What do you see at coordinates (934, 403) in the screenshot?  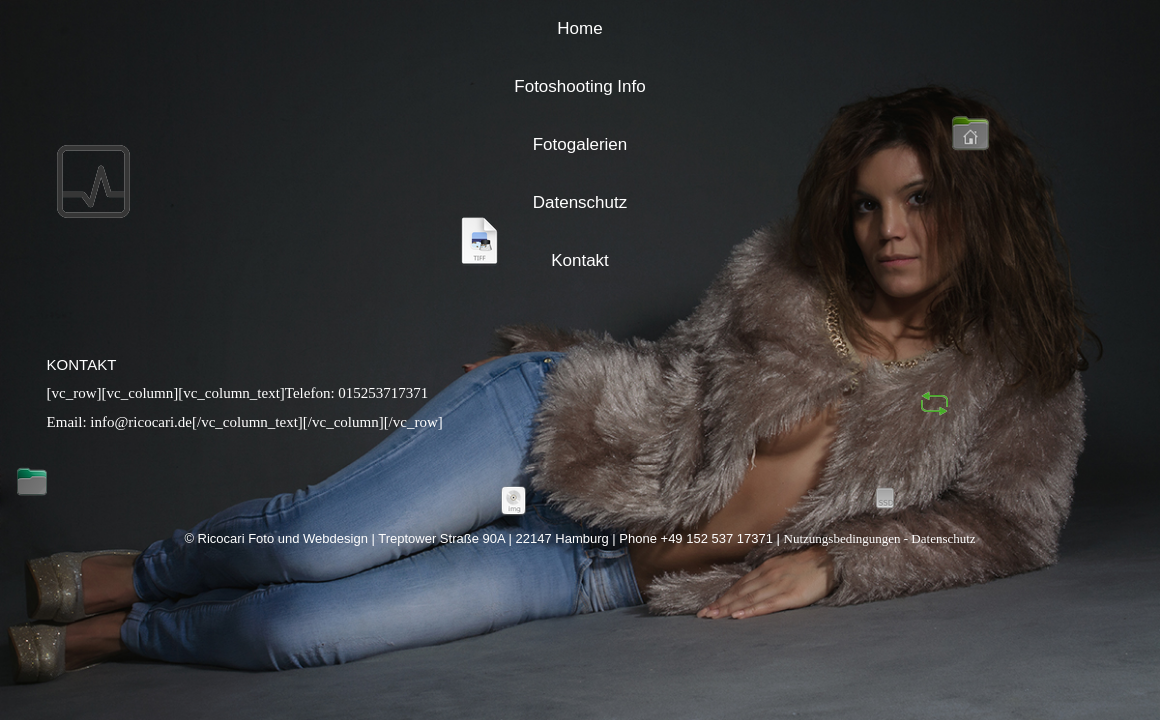 I see `sync or refresh email messages` at bounding box center [934, 403].